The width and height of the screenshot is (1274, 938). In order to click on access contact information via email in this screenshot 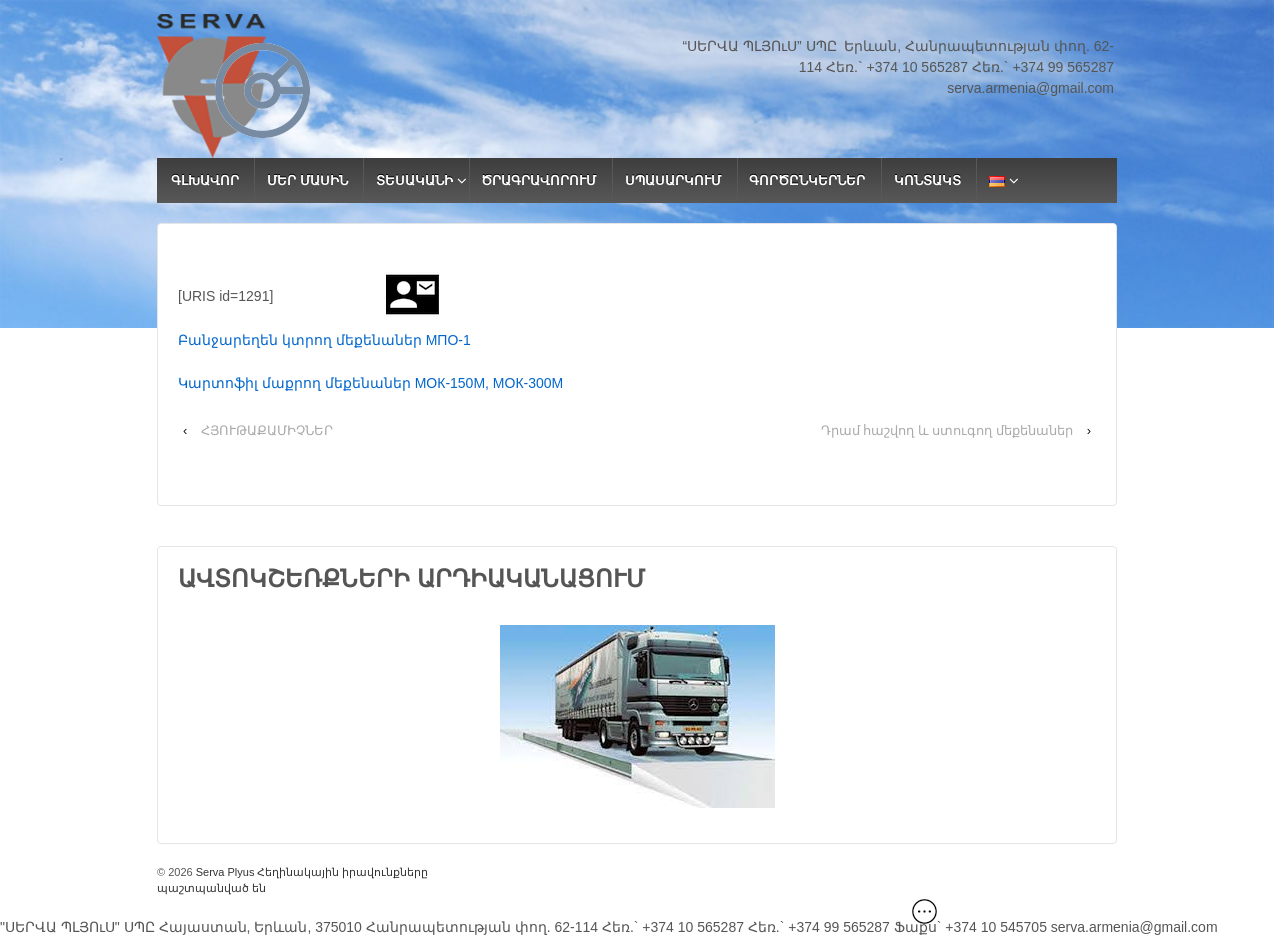, I will do `click(412, 294)`.